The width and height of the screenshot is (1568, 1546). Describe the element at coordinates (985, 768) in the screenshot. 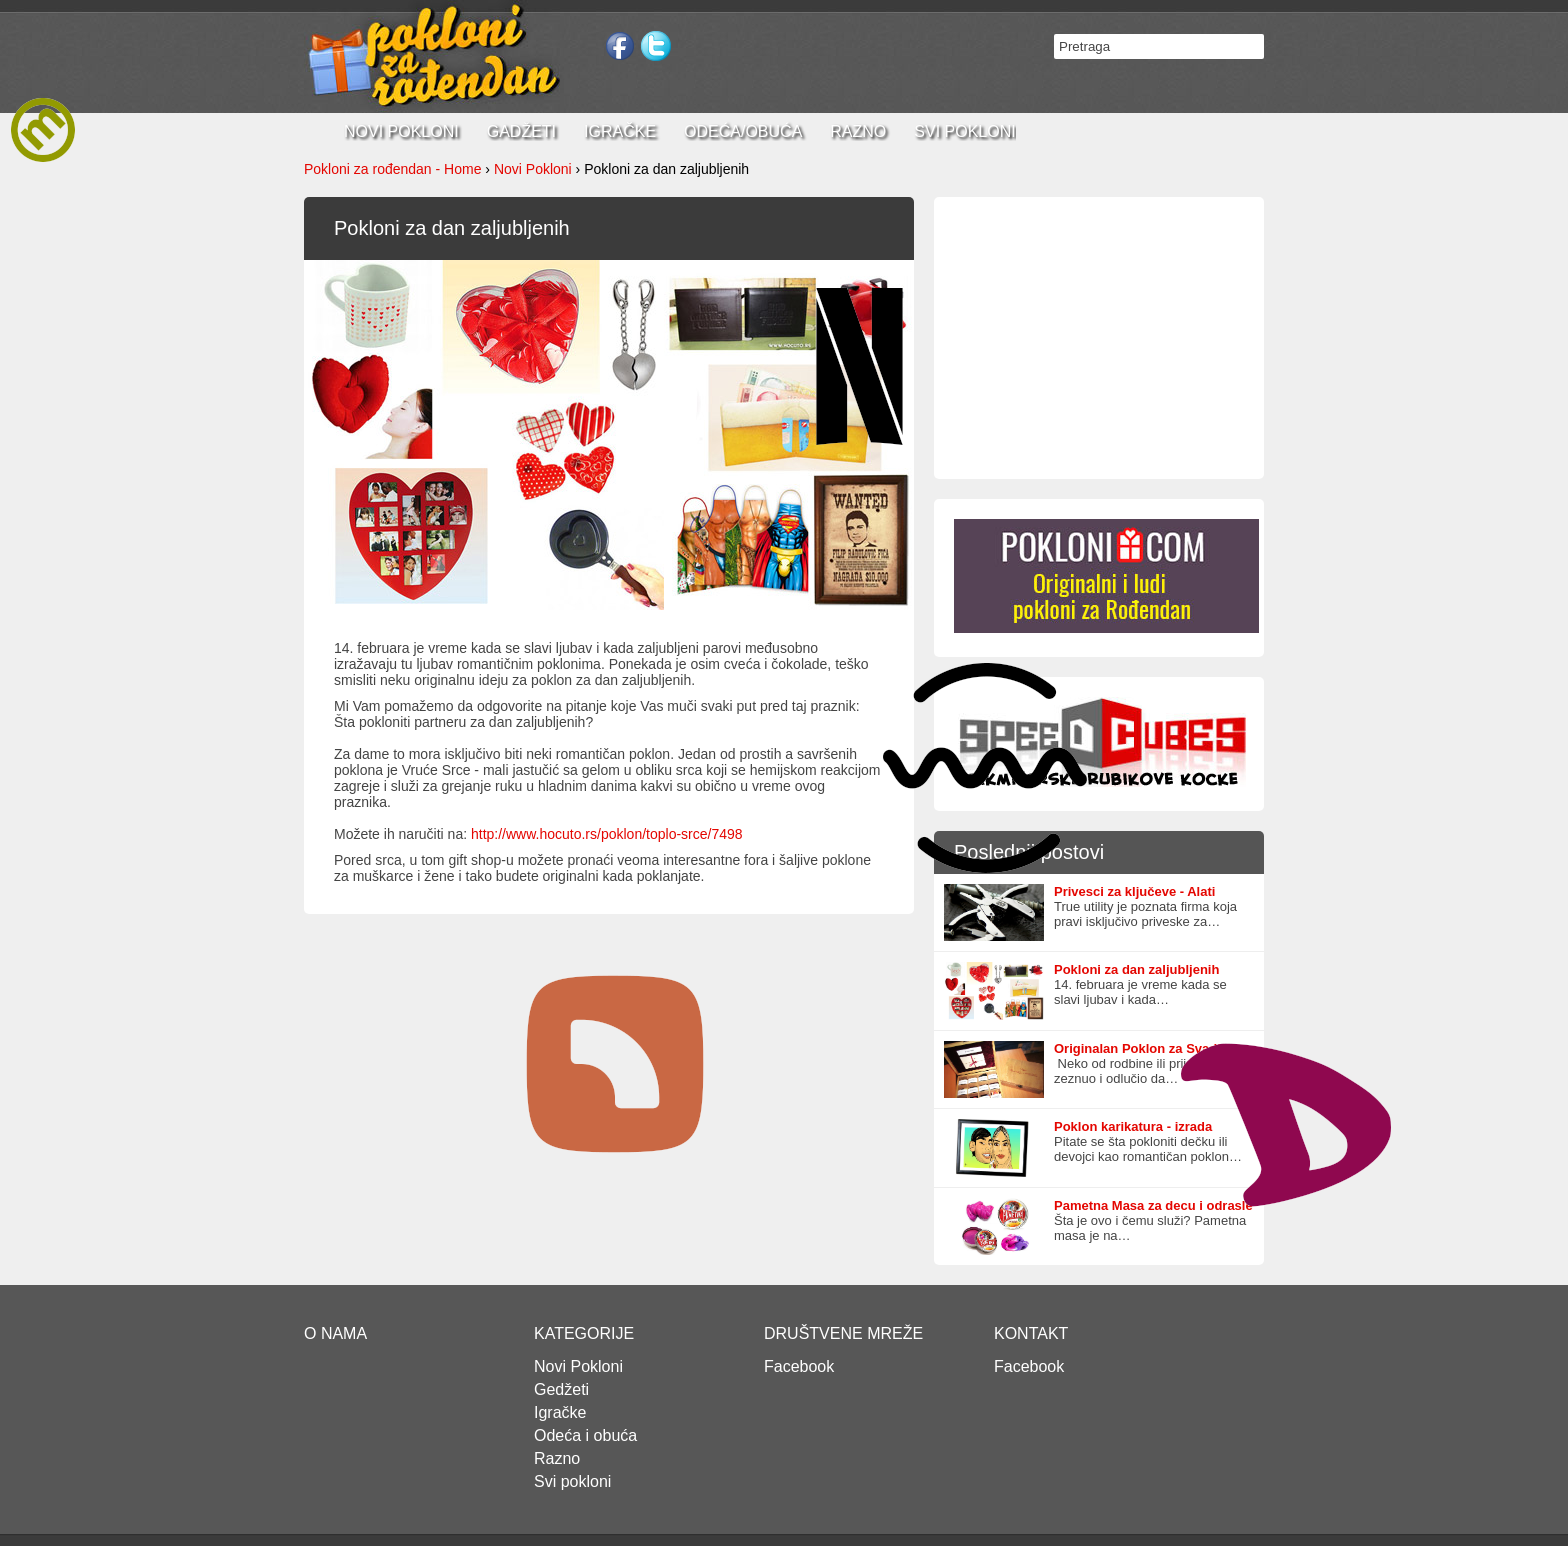

I see `SonarQube for IDE logo` at that location.